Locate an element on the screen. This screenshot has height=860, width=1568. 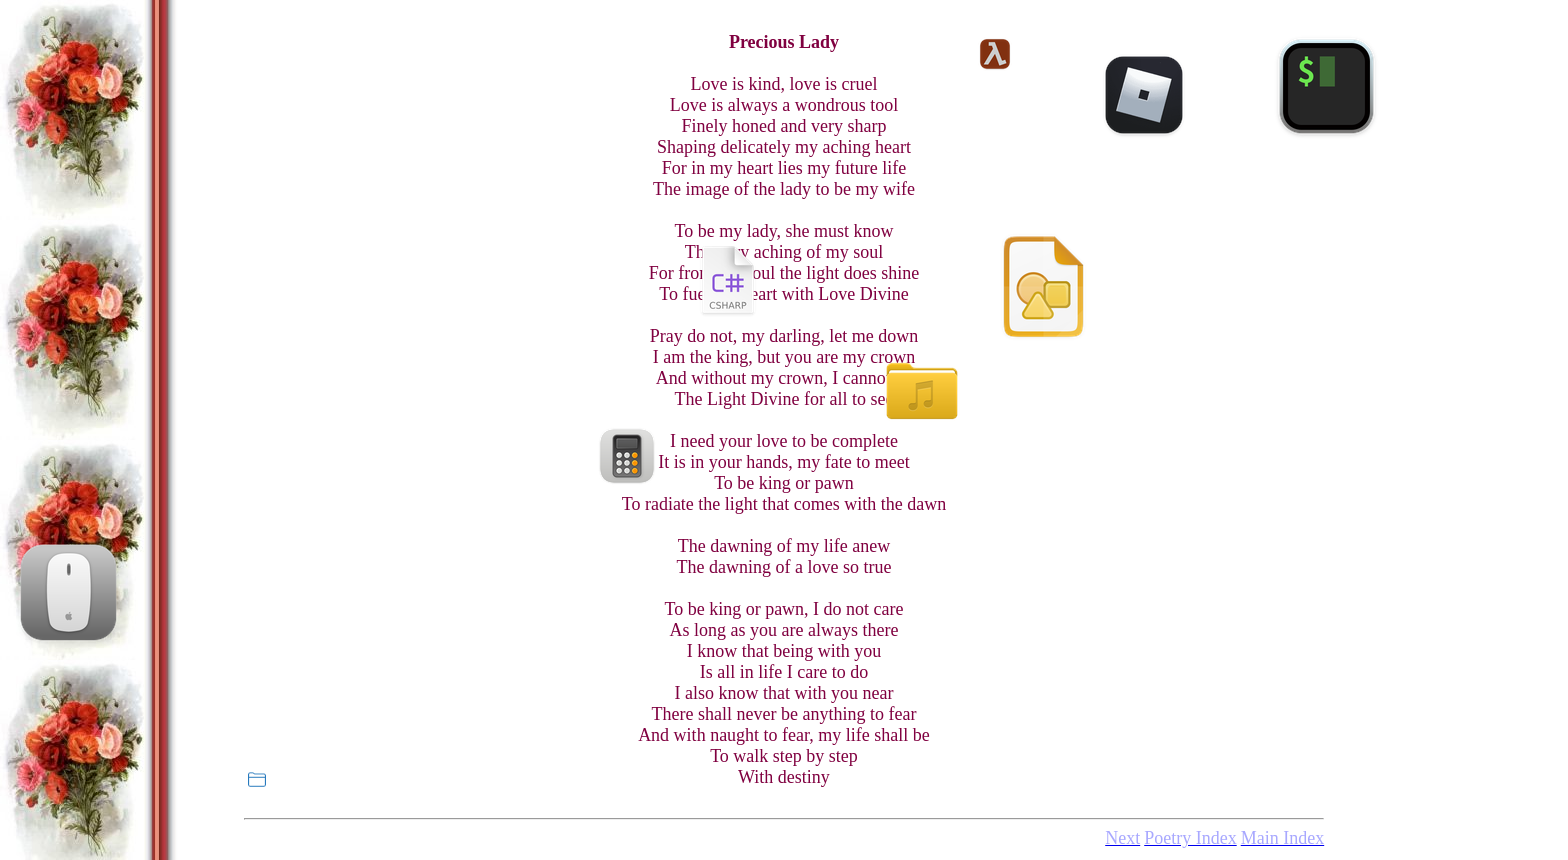
open the calculator app is located at coordinates (627, 456).